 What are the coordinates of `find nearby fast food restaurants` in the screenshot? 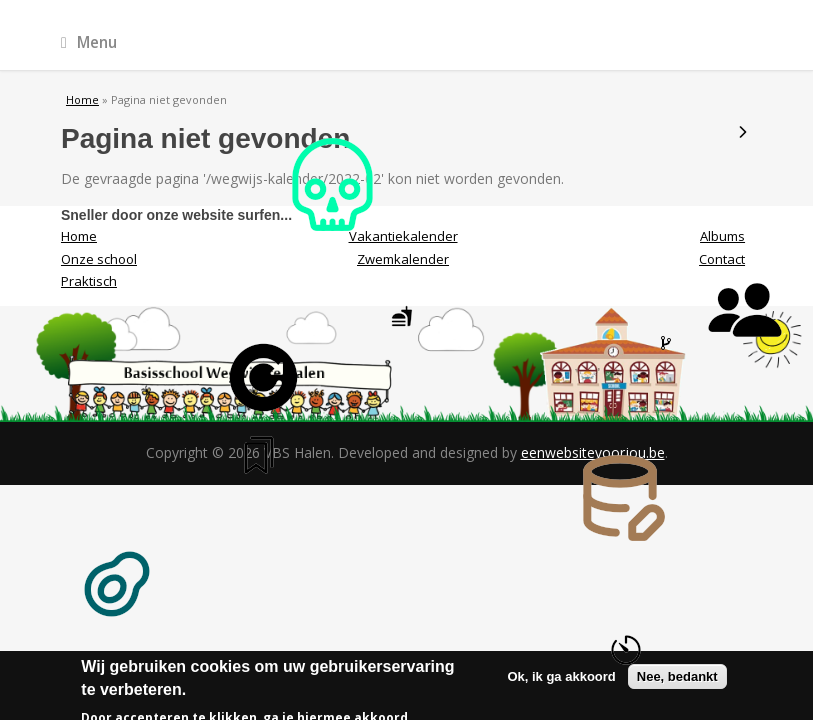 It's located at (402, 316).